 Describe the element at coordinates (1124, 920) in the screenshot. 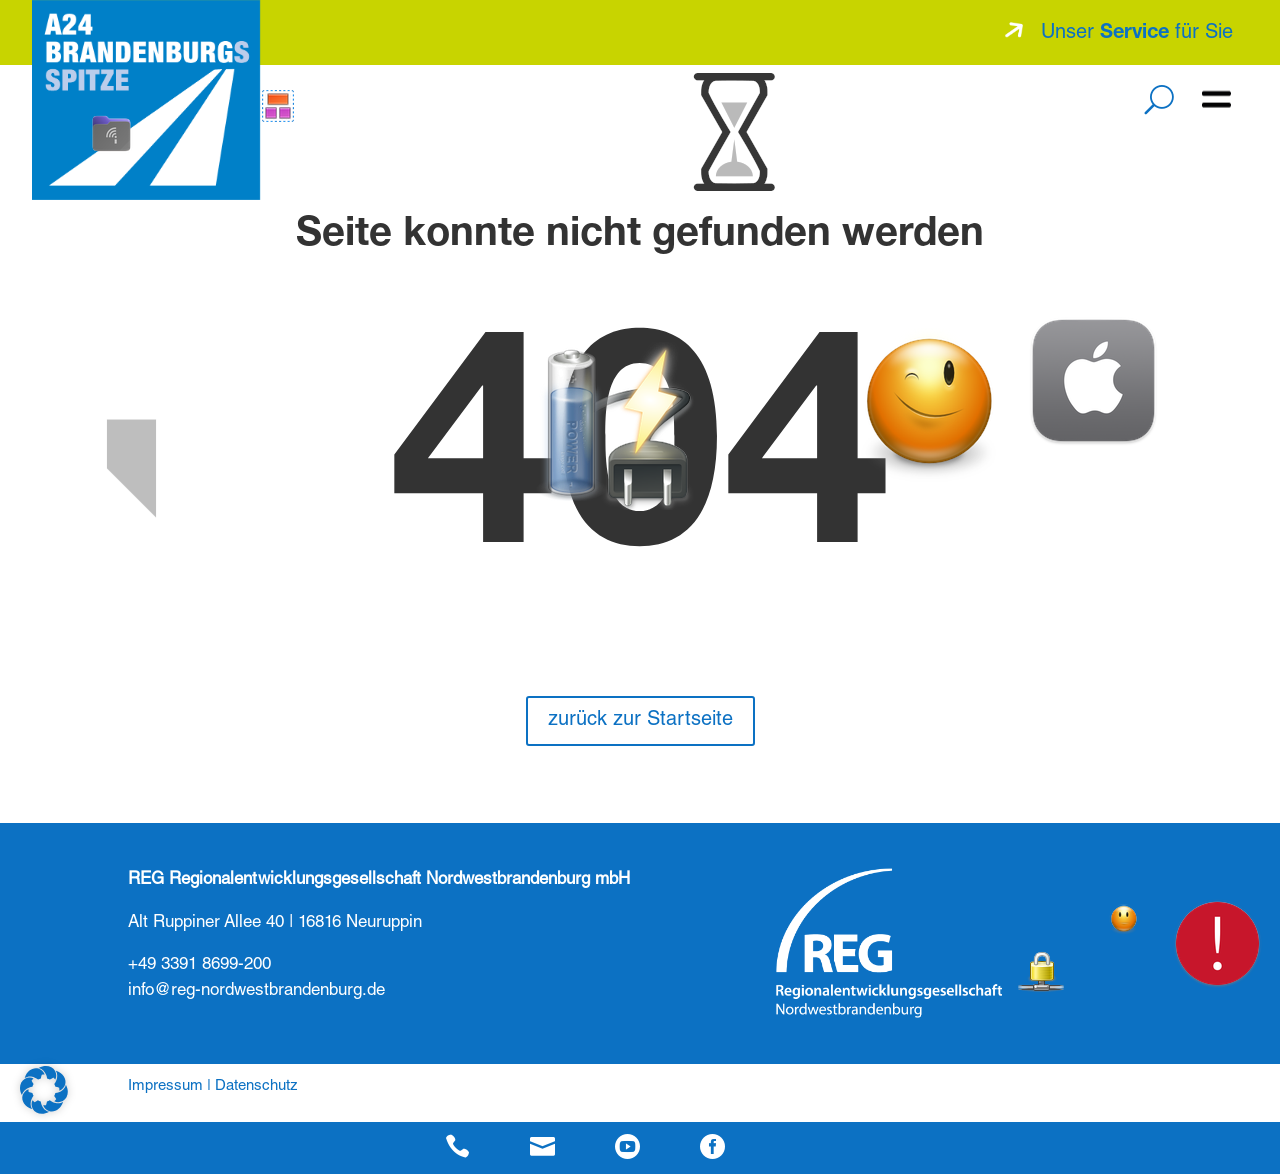

I see `indicates a neutral or indifferent reaction` at that location.